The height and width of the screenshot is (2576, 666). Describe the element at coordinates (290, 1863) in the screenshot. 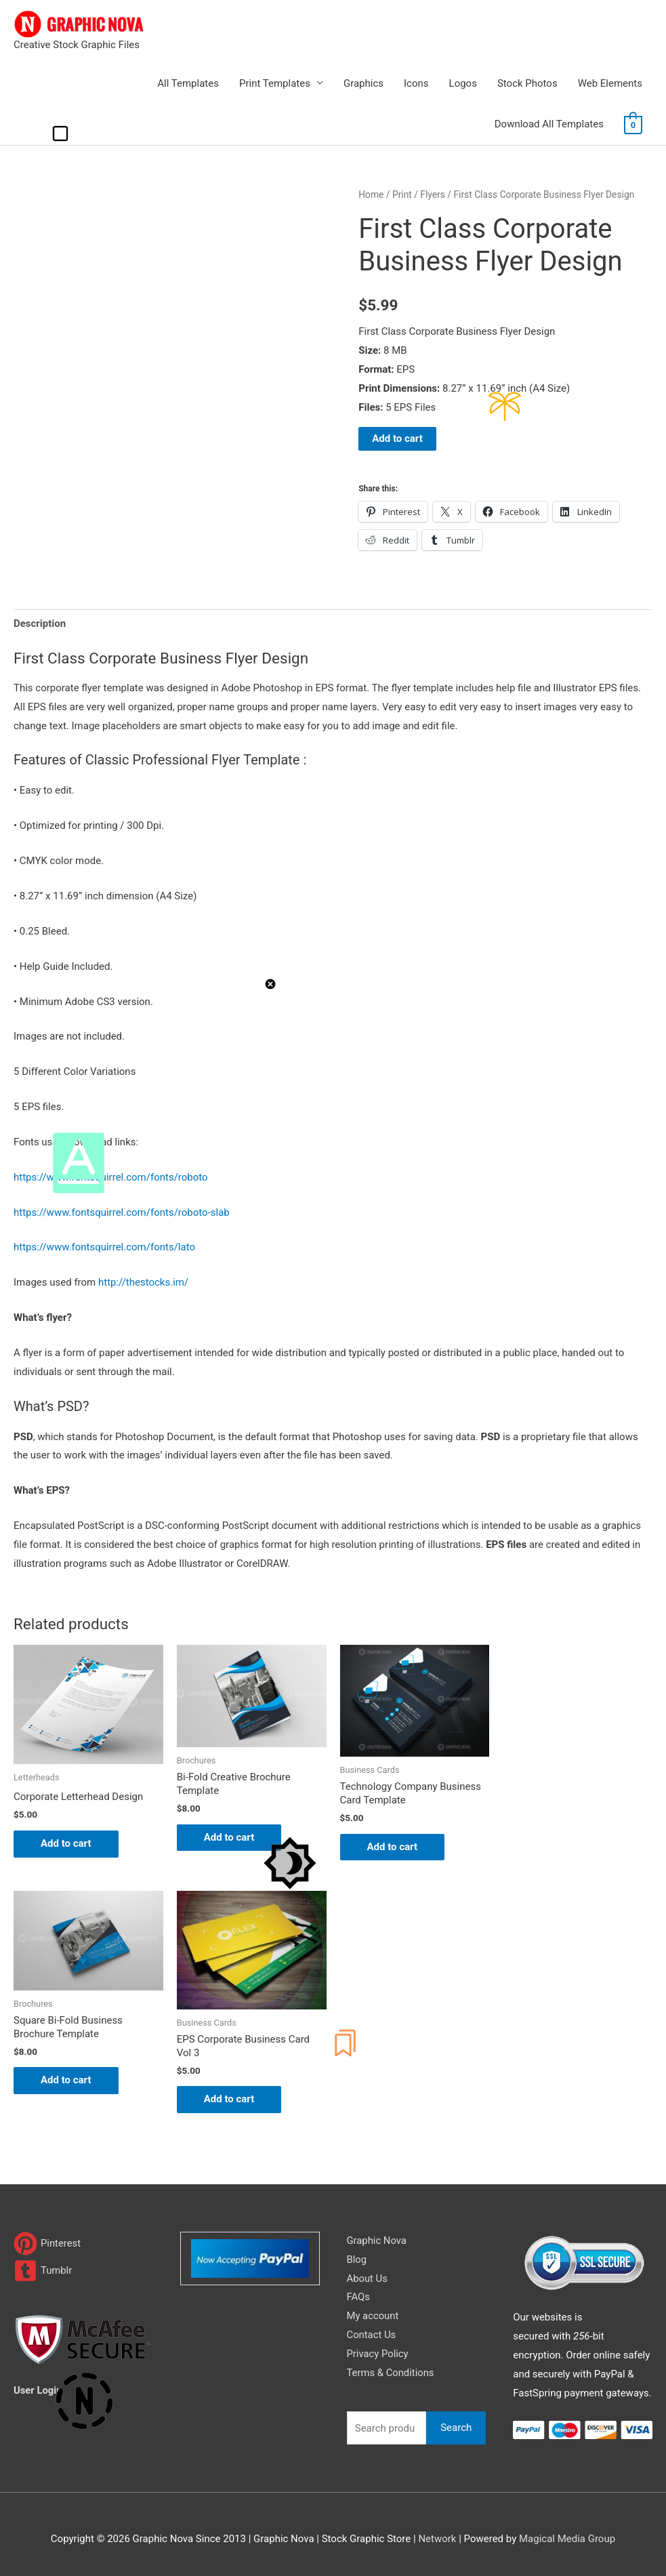

I see `toggle dark mode or night theme` at that location.